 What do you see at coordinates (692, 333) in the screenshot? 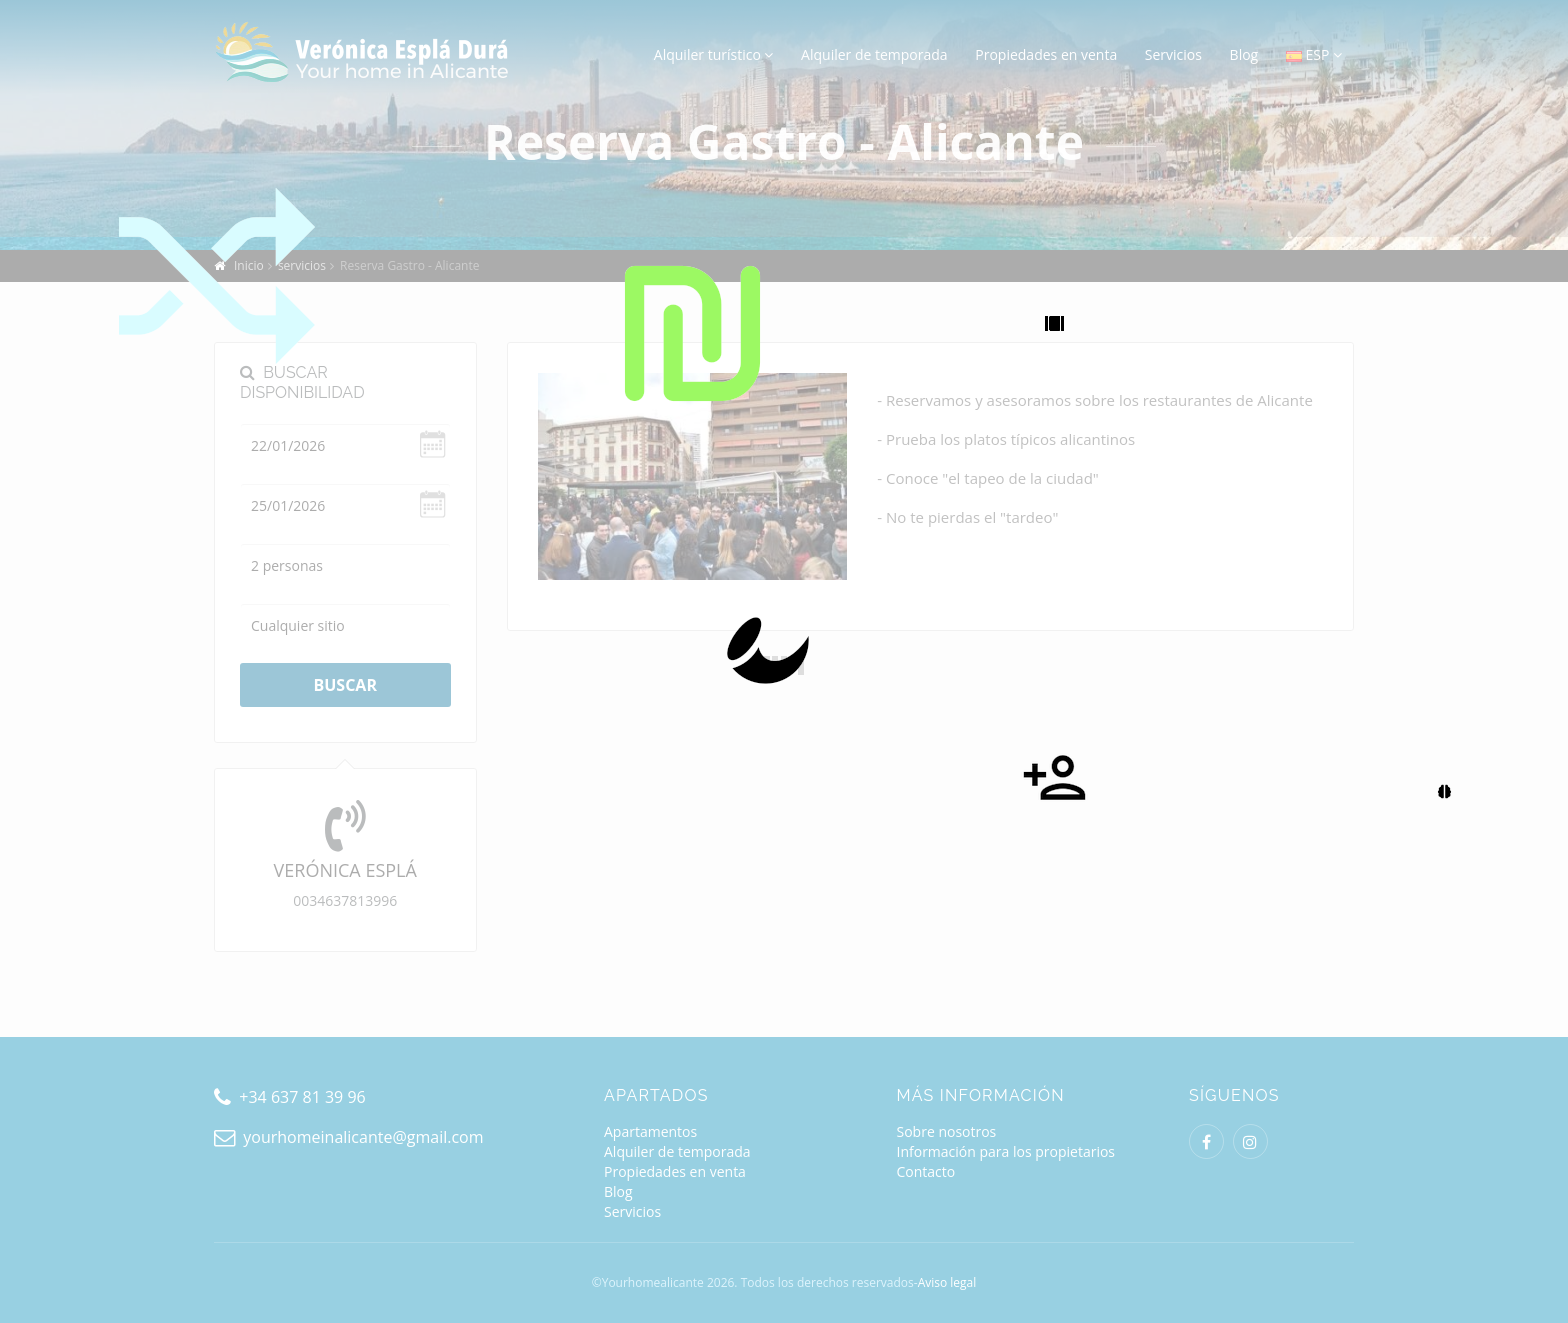
I see `indicates price or amount in Israeli shekels` at bounding box center [692, 333].